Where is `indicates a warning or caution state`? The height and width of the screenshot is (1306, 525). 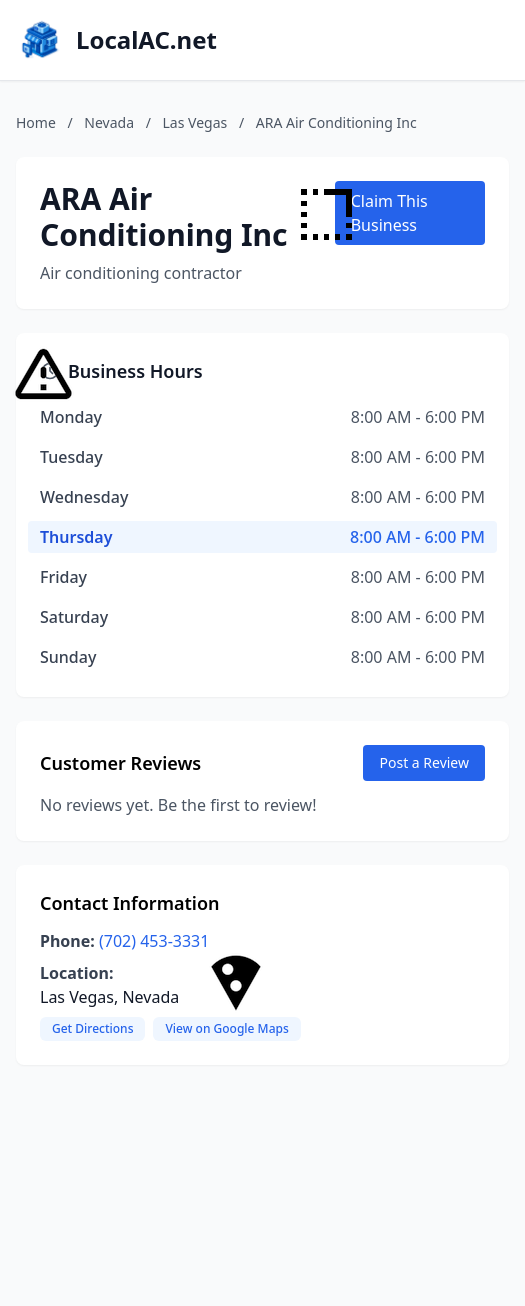 indicates a warning or caution state is located at coordinates (43, 372).